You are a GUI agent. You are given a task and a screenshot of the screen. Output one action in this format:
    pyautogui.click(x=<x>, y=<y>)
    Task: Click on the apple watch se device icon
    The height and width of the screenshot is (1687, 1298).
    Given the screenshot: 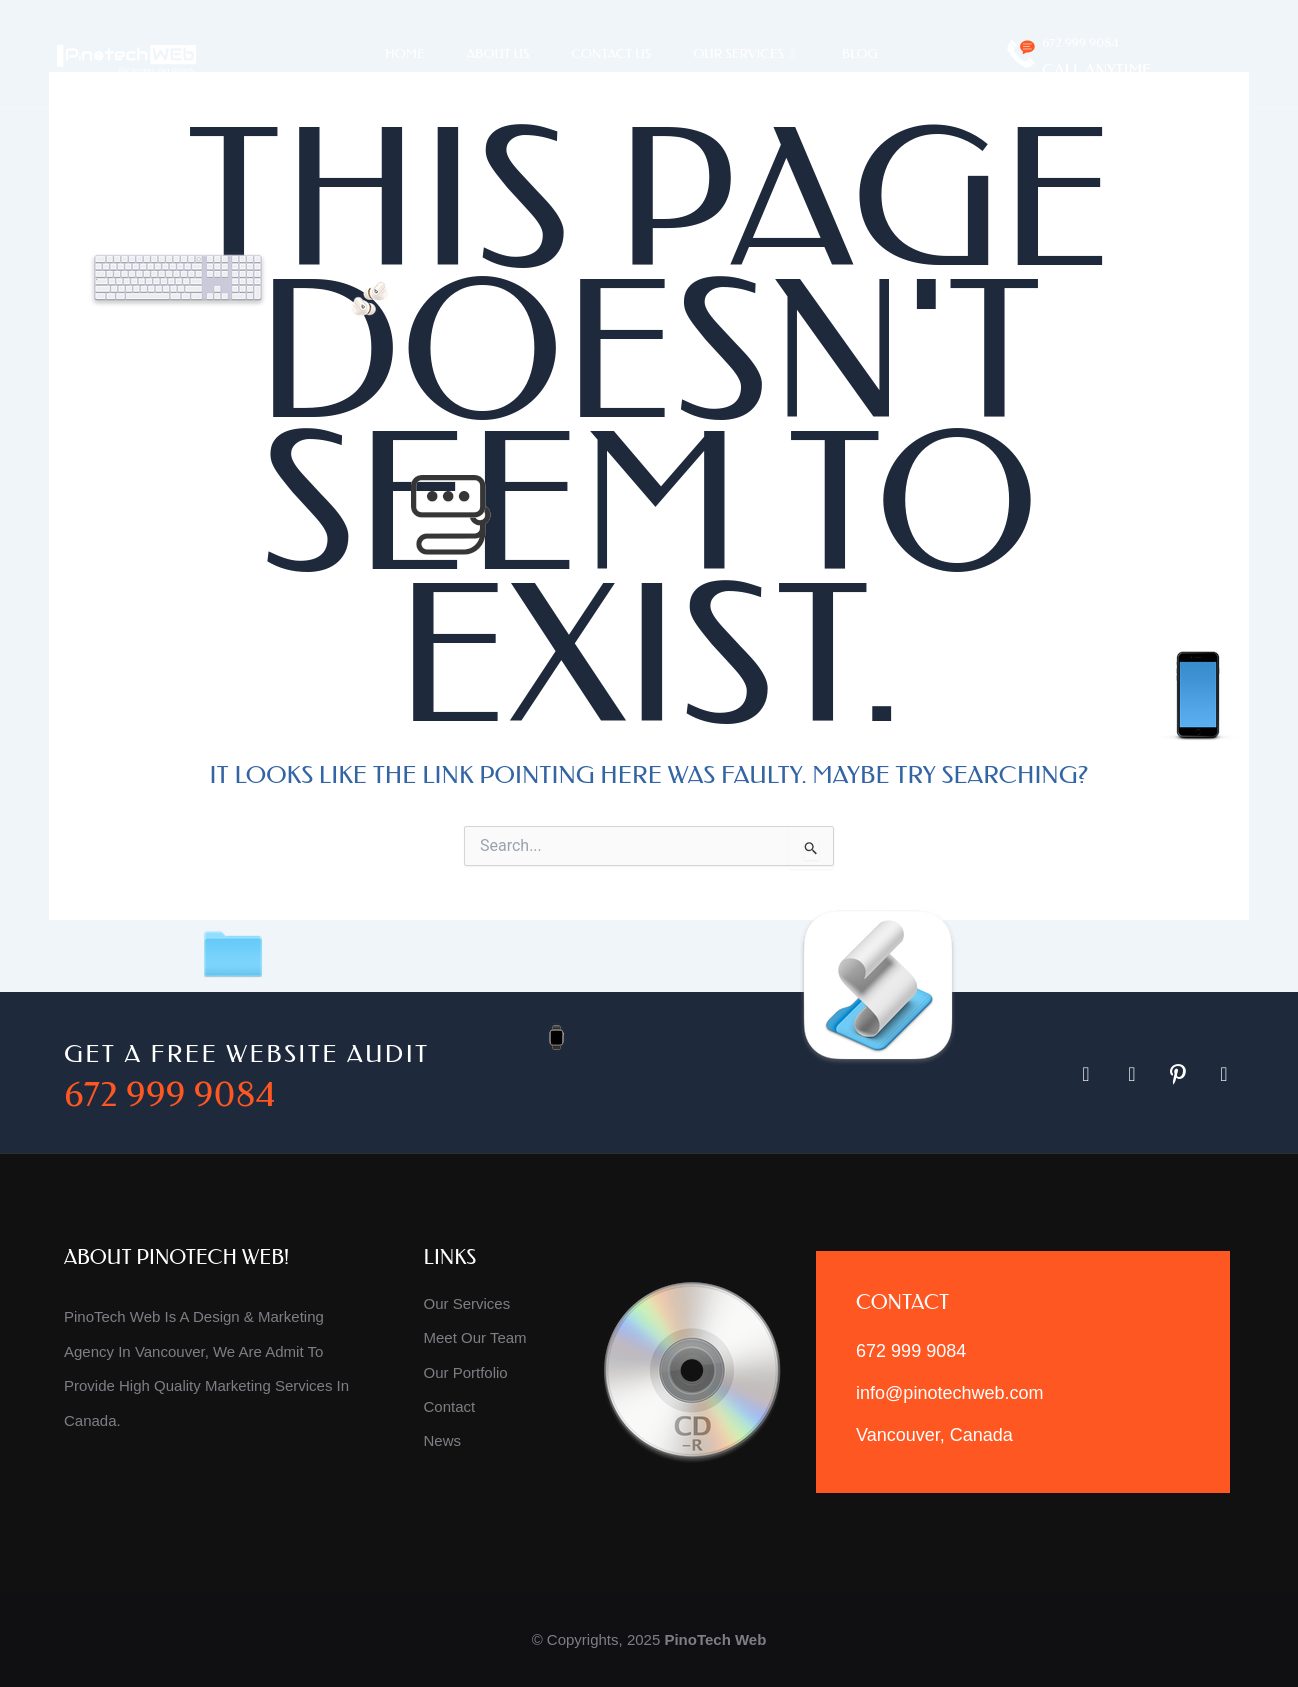 What is the action you would take?
    pyautogui.click(x=556, y=1037)
    